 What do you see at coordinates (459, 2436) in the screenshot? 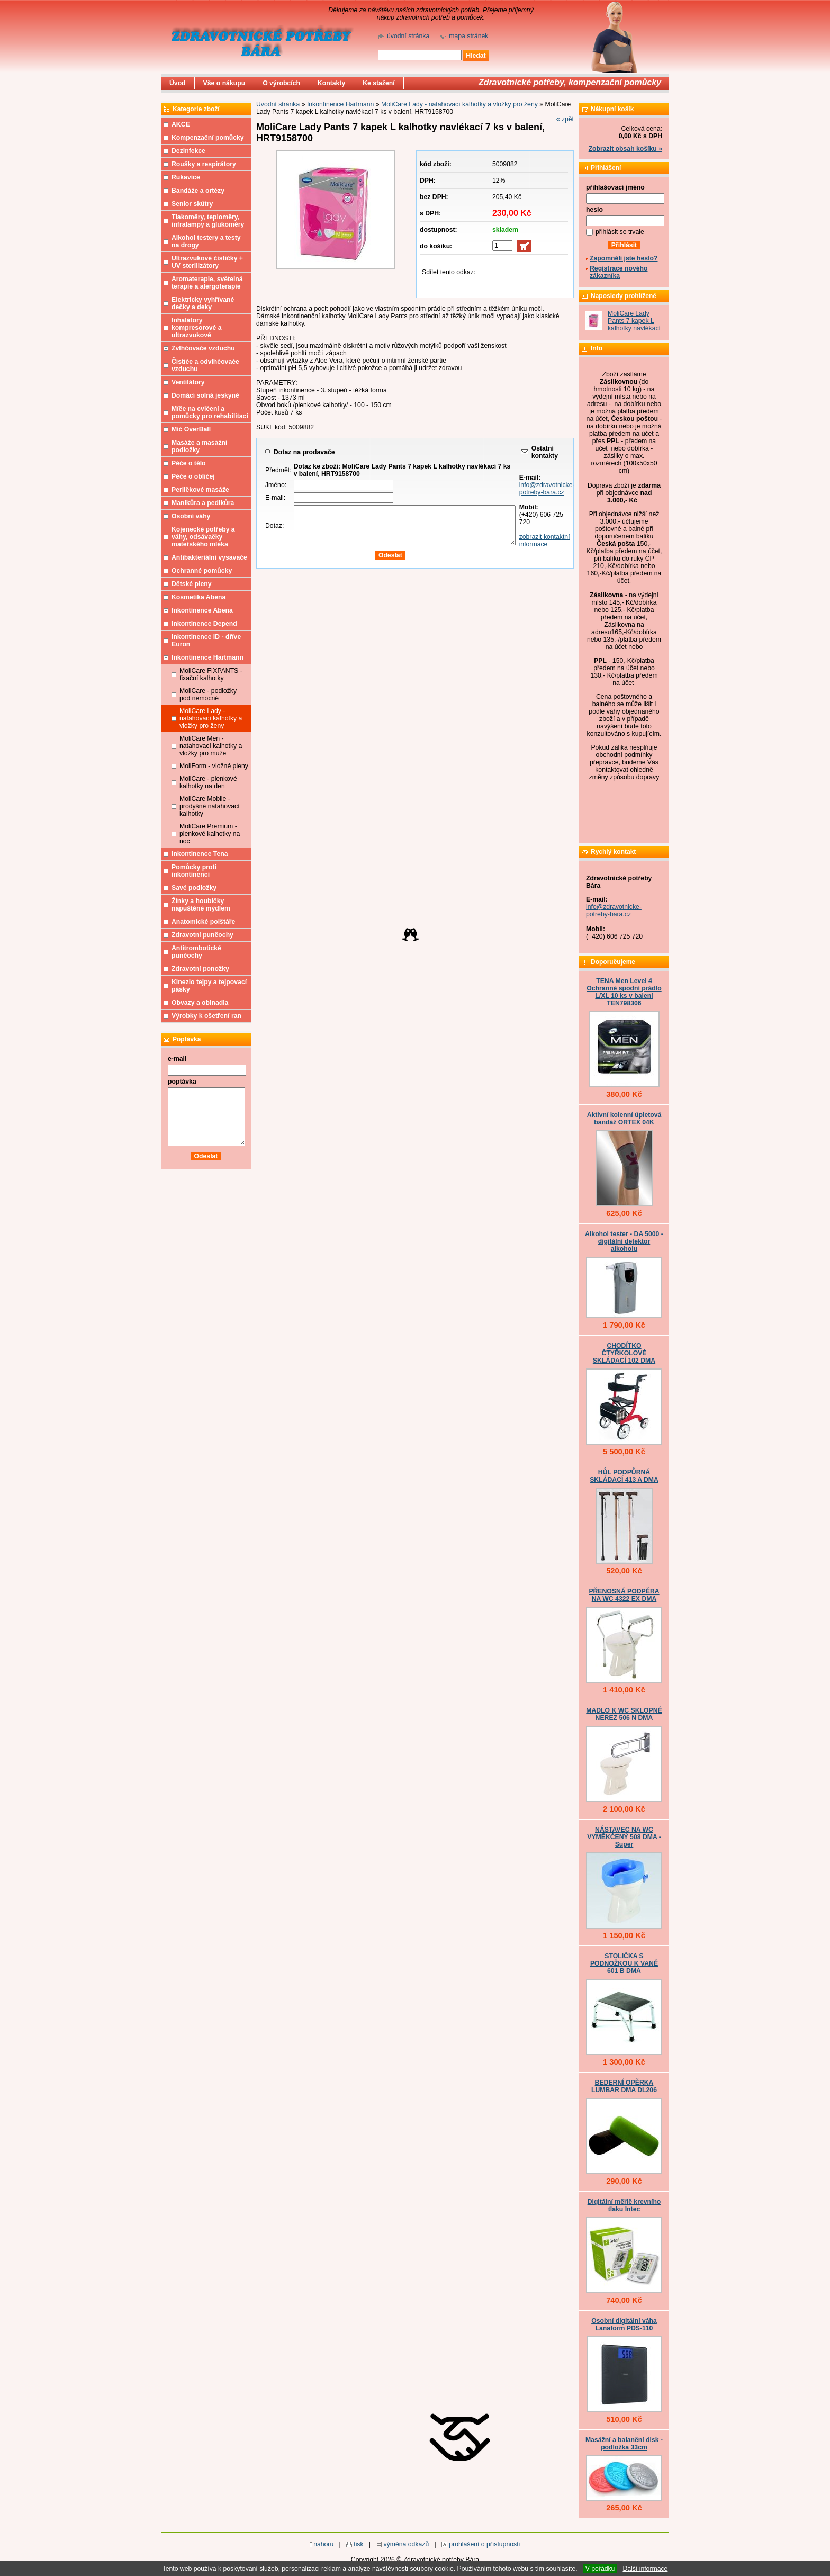
I see `indicates a partnership or collaboration` at bounding box center [459, 2436].